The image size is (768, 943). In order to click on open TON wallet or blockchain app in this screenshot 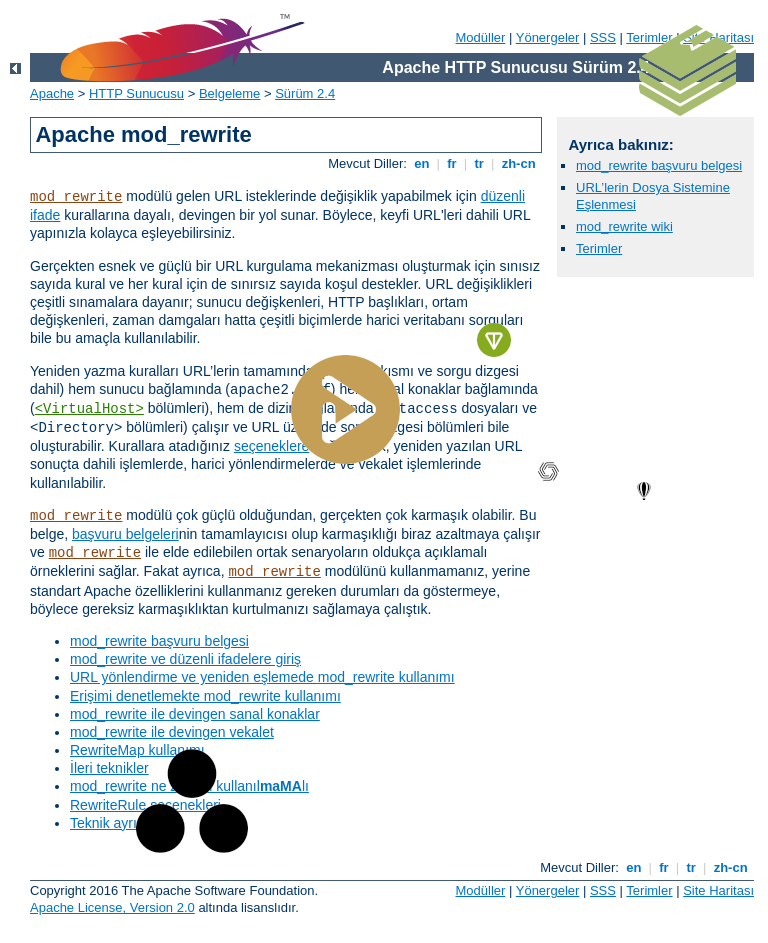, I will do `click(494, 340)`.